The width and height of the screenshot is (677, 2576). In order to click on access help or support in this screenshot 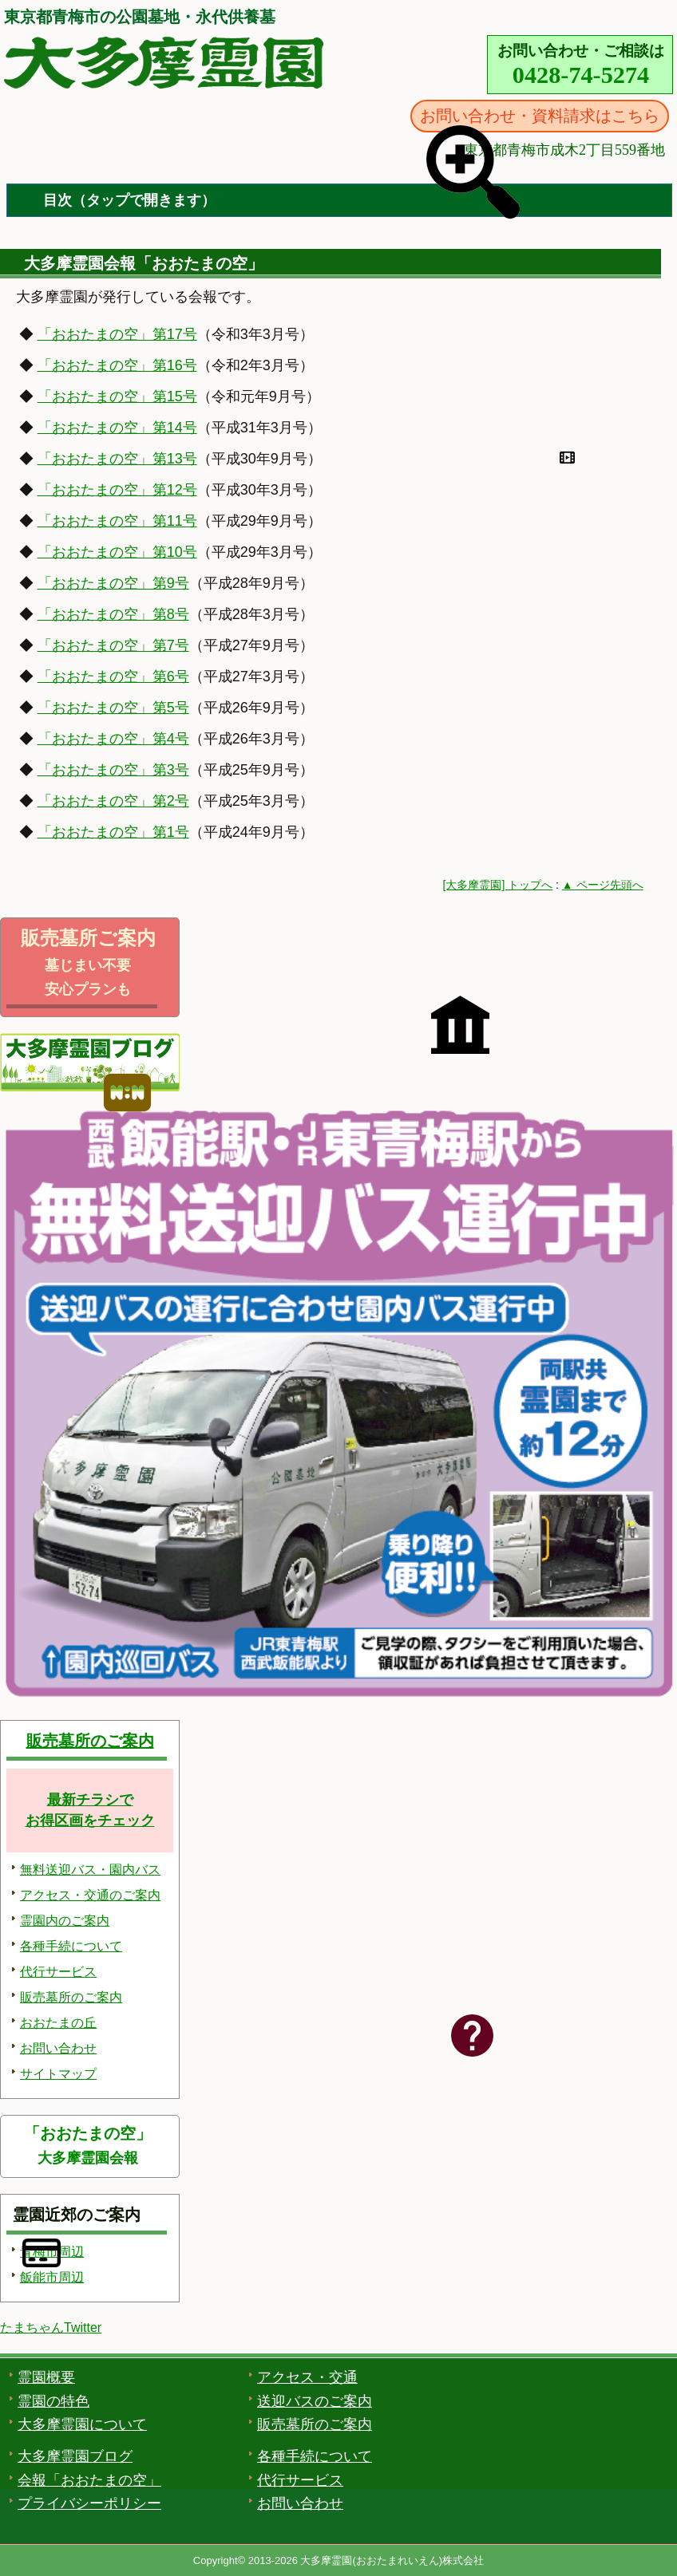, I will do `click(472, 2035)`.